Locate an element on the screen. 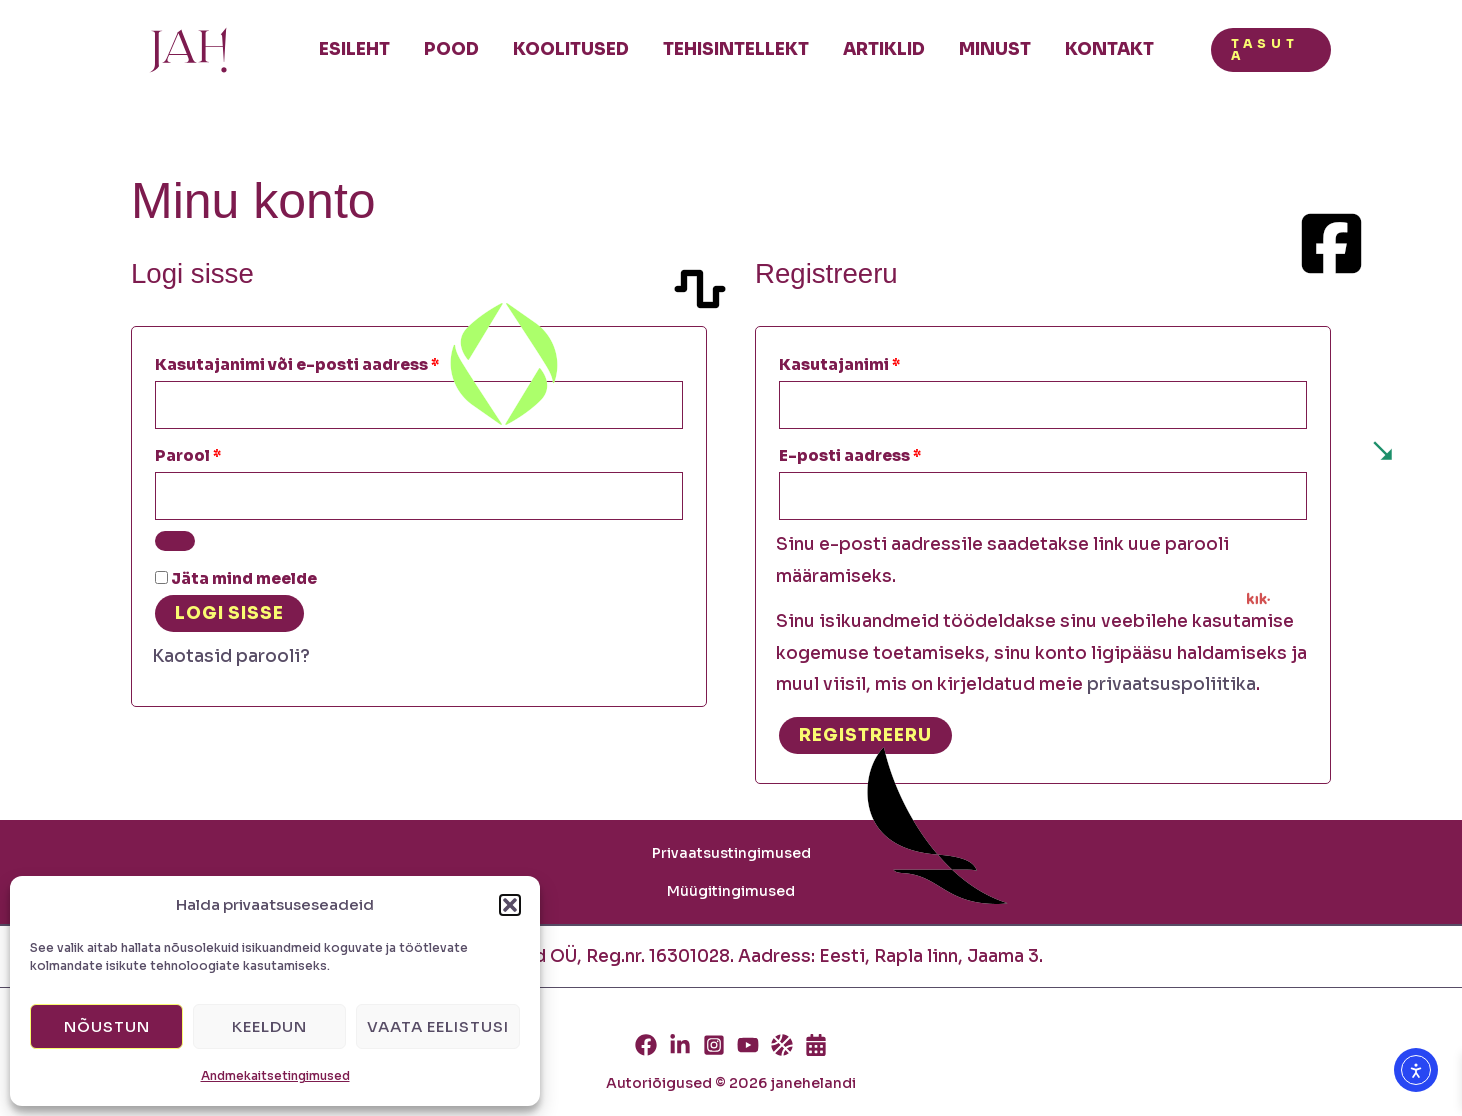  open kik messenger app is located at coordinates (1258, 598).